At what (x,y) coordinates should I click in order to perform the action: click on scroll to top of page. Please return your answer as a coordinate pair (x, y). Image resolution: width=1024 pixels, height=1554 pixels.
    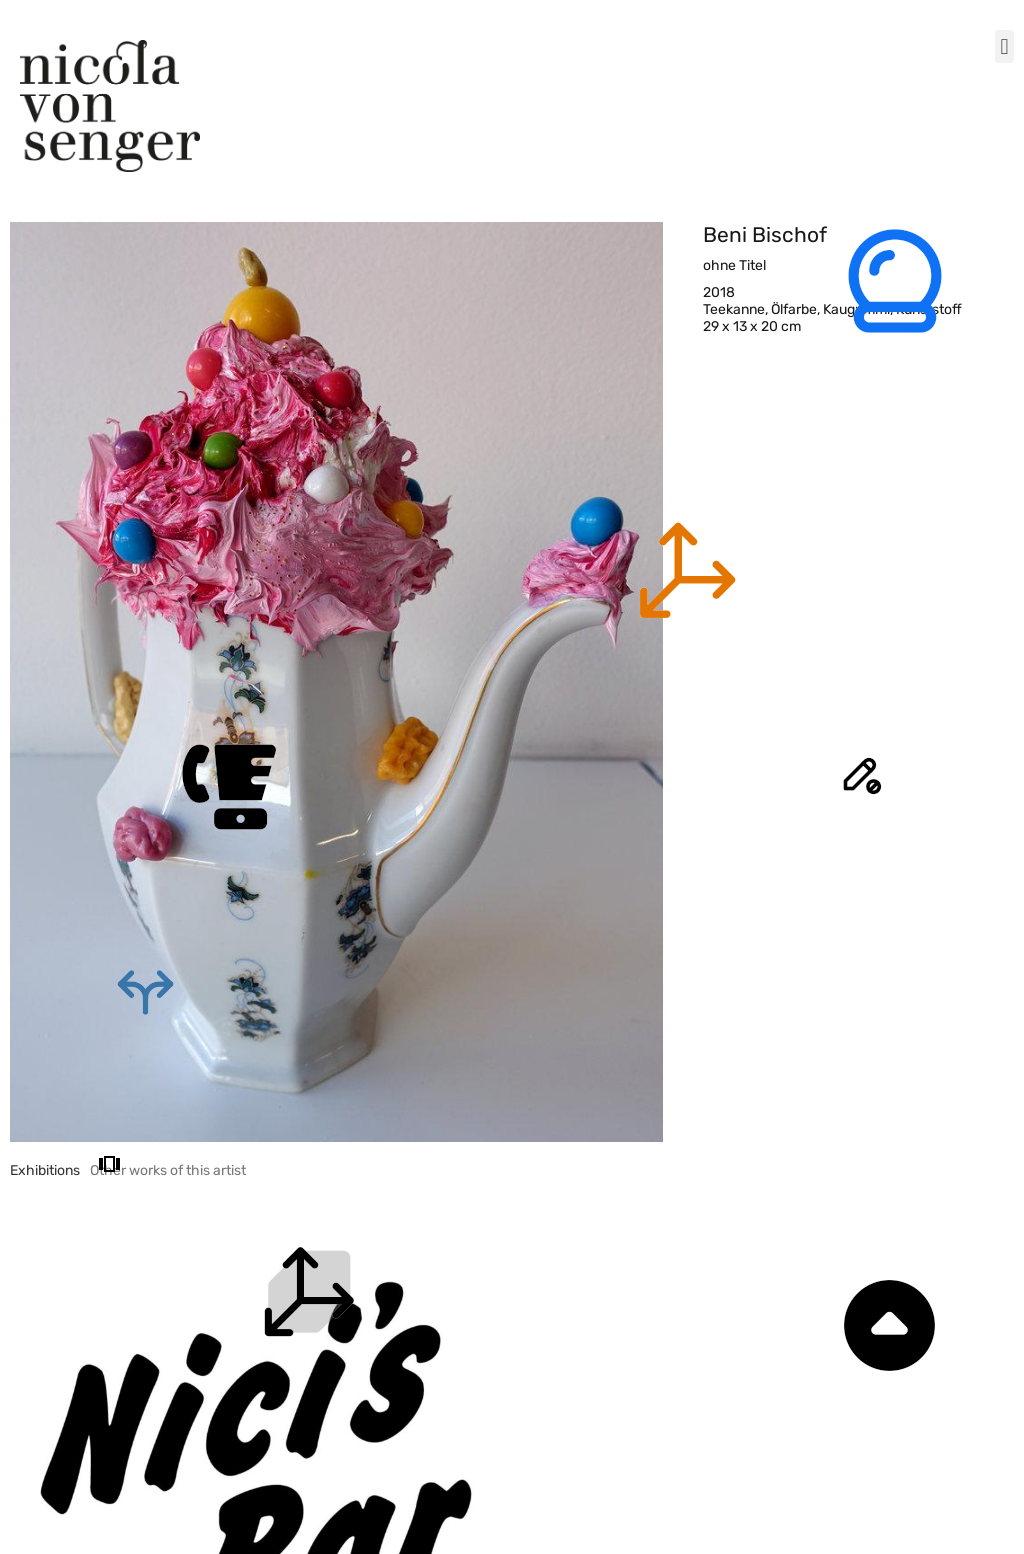
    Looking at the image, I should click on (889, 1325).